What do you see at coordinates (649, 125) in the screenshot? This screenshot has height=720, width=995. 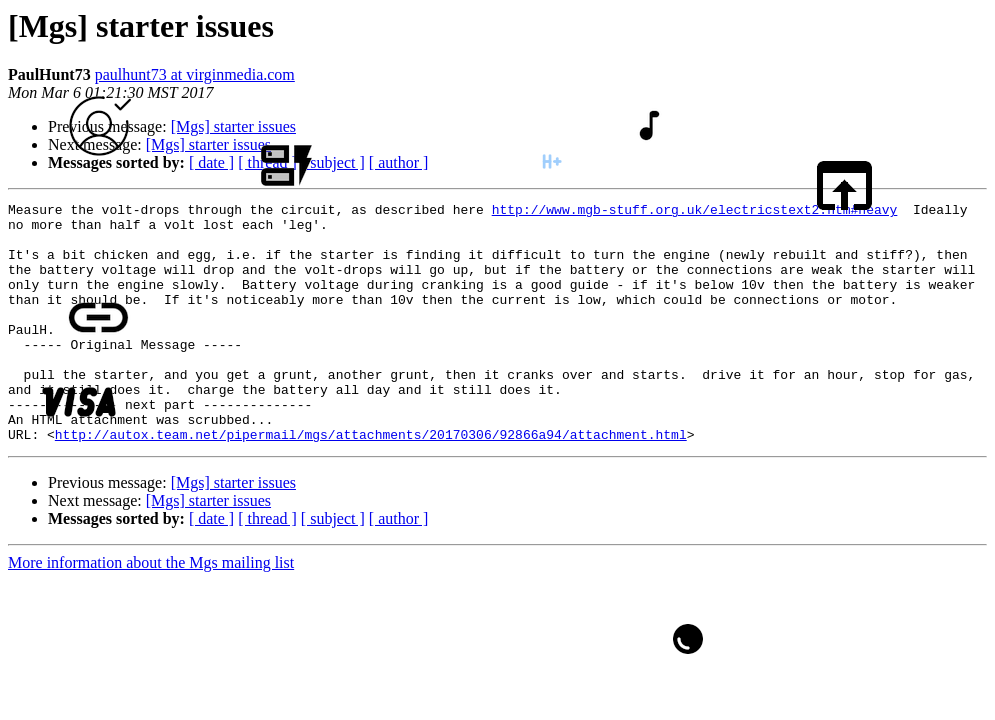 I see `access music or audio player` at bounding box center [649, 125].